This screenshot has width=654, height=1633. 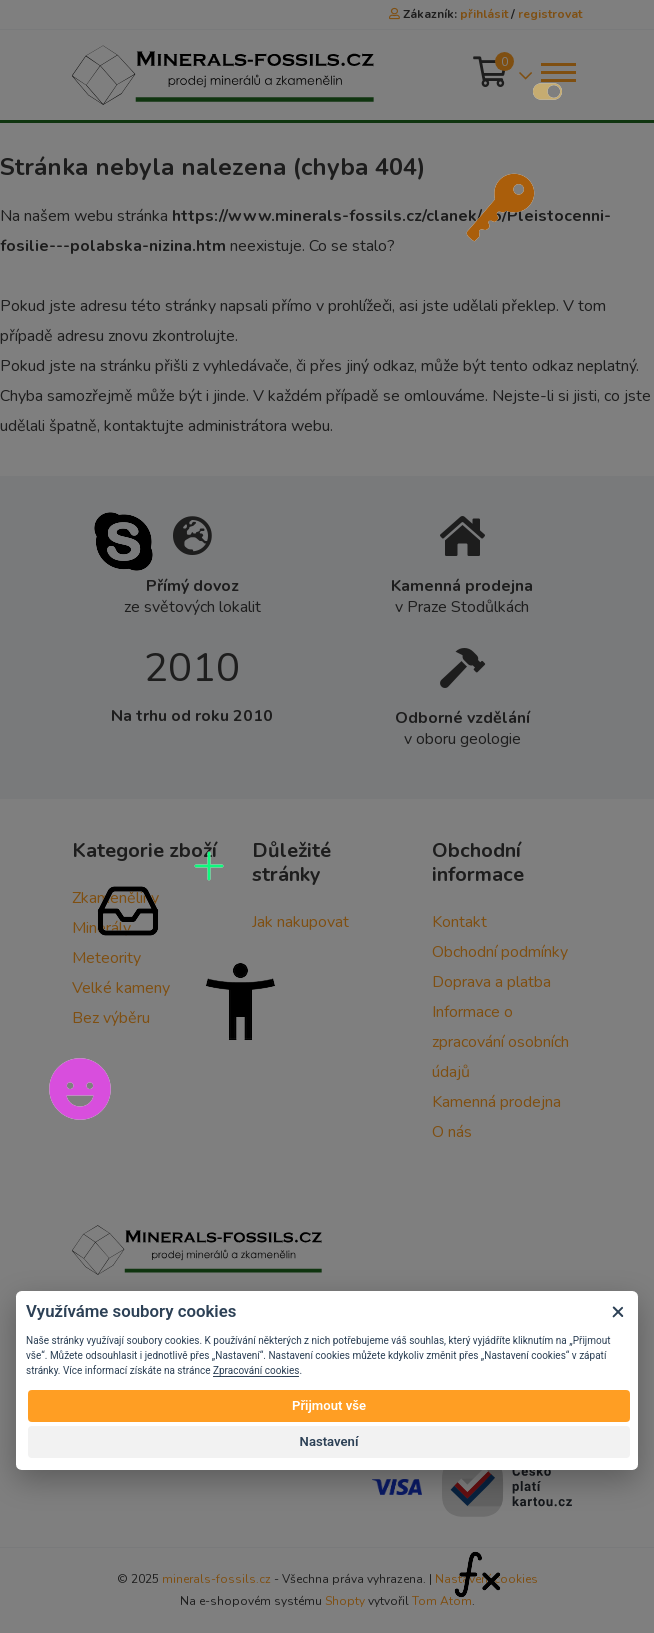 I want to click on access accessibility settings, so click(x=240, y=1001).